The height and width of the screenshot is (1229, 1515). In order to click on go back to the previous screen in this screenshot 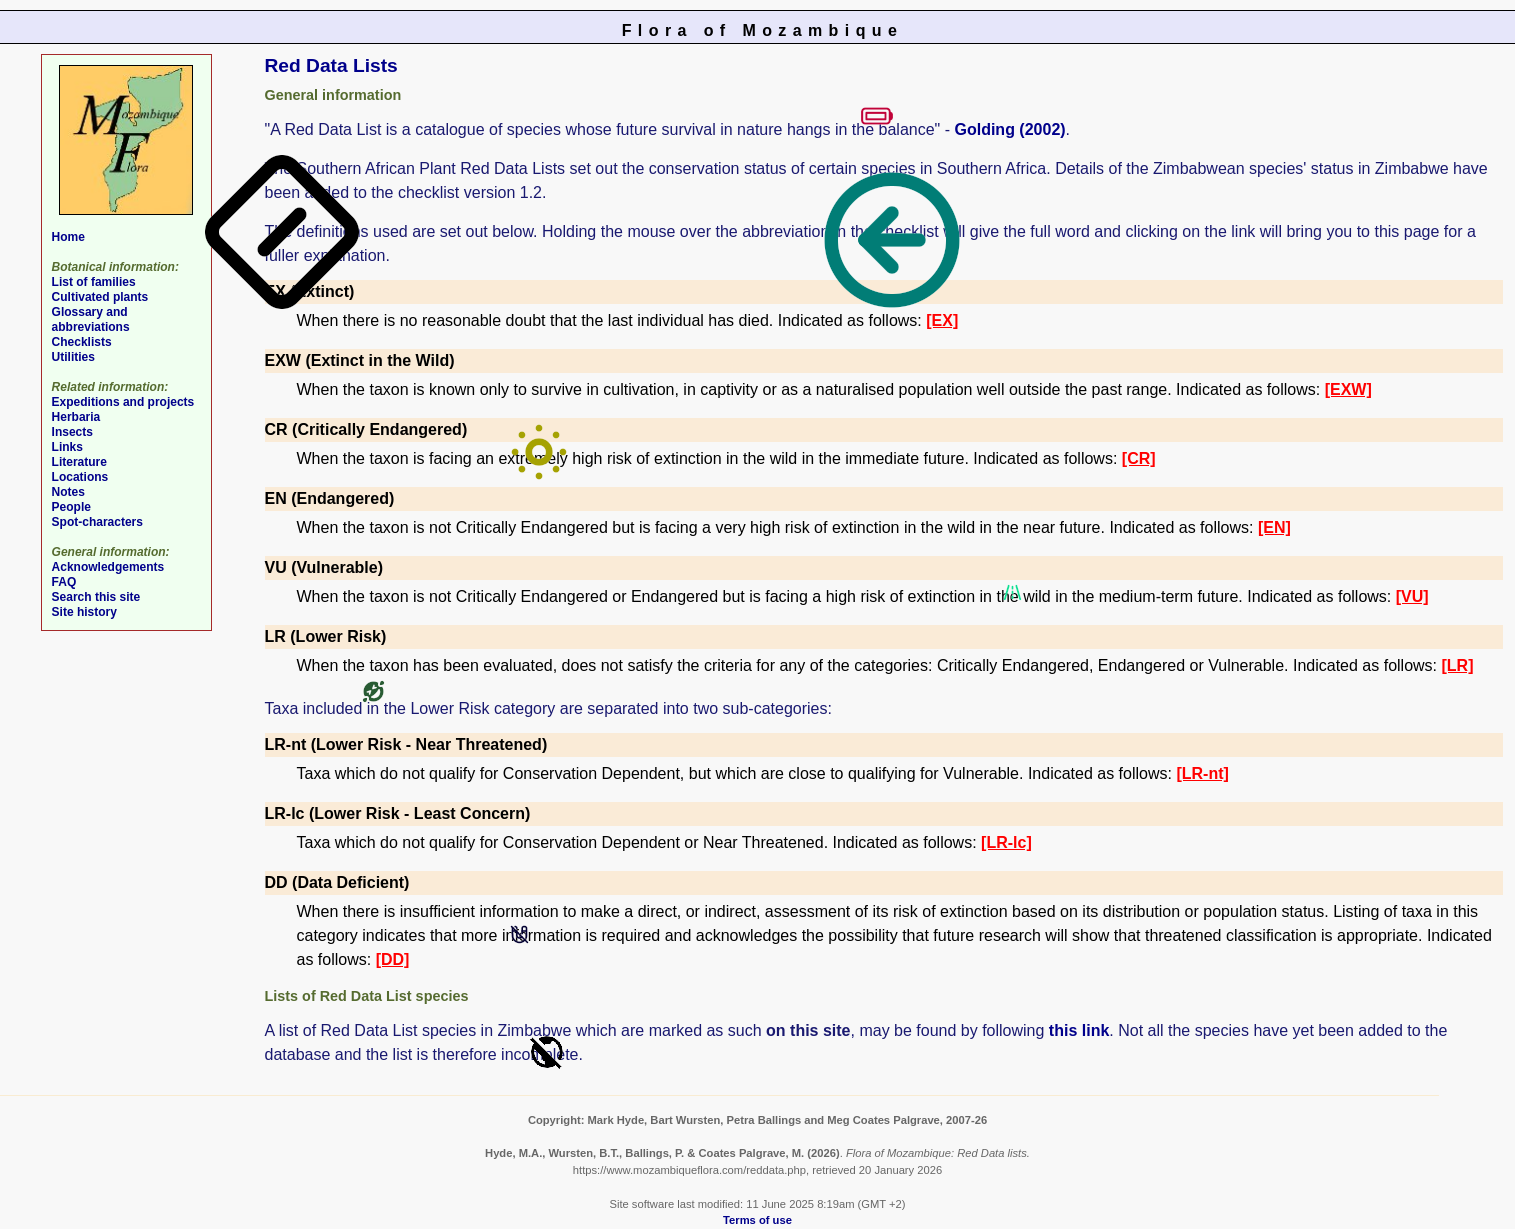, I will do `click(892, 240)`.